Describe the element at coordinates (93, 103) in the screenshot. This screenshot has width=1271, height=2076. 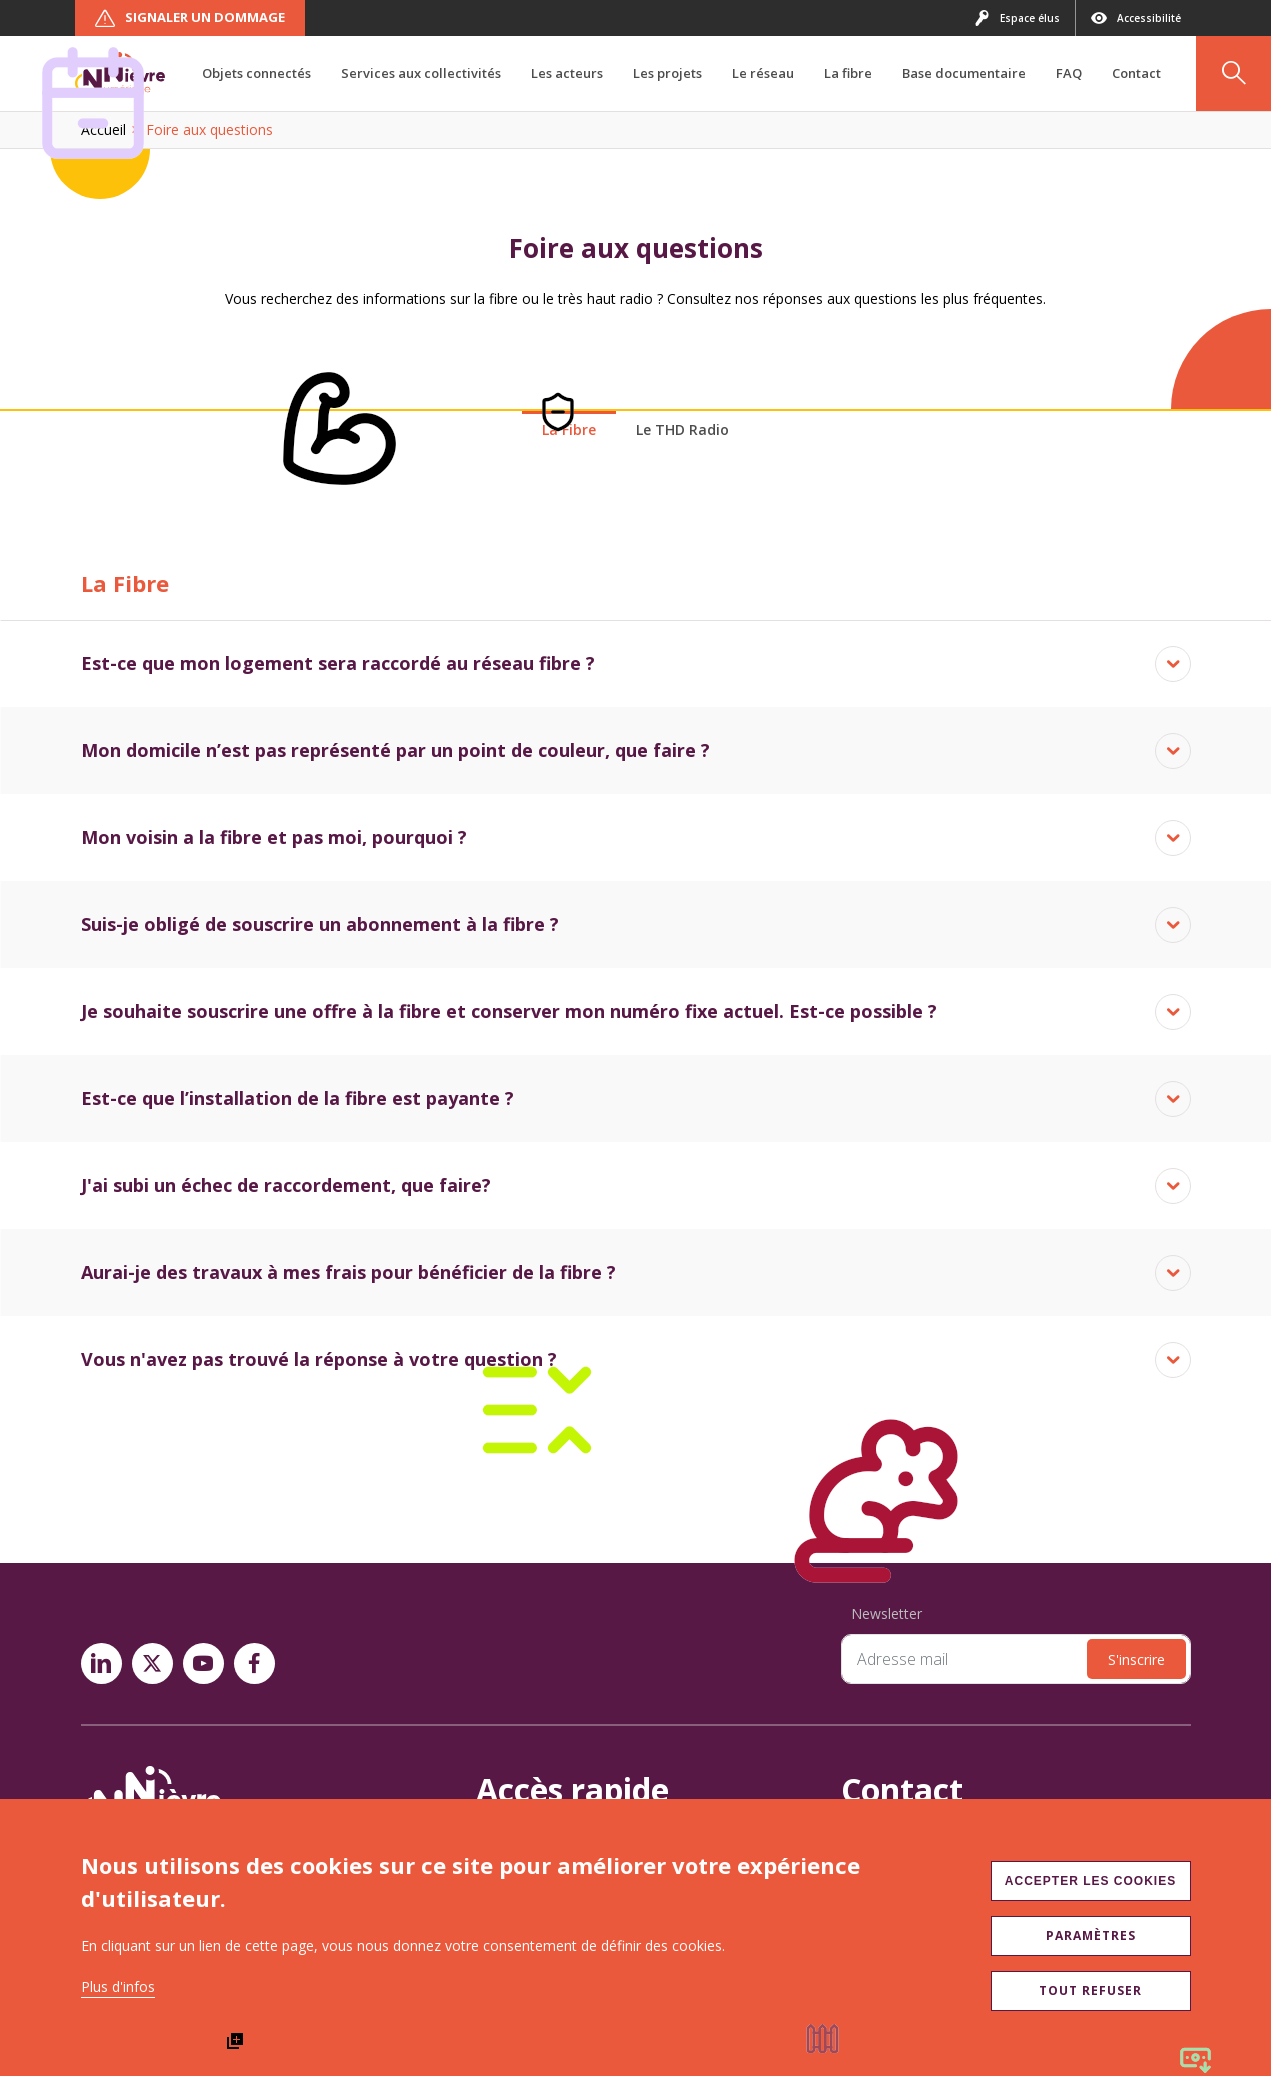
I see `remove an event from your calendar` at that location.